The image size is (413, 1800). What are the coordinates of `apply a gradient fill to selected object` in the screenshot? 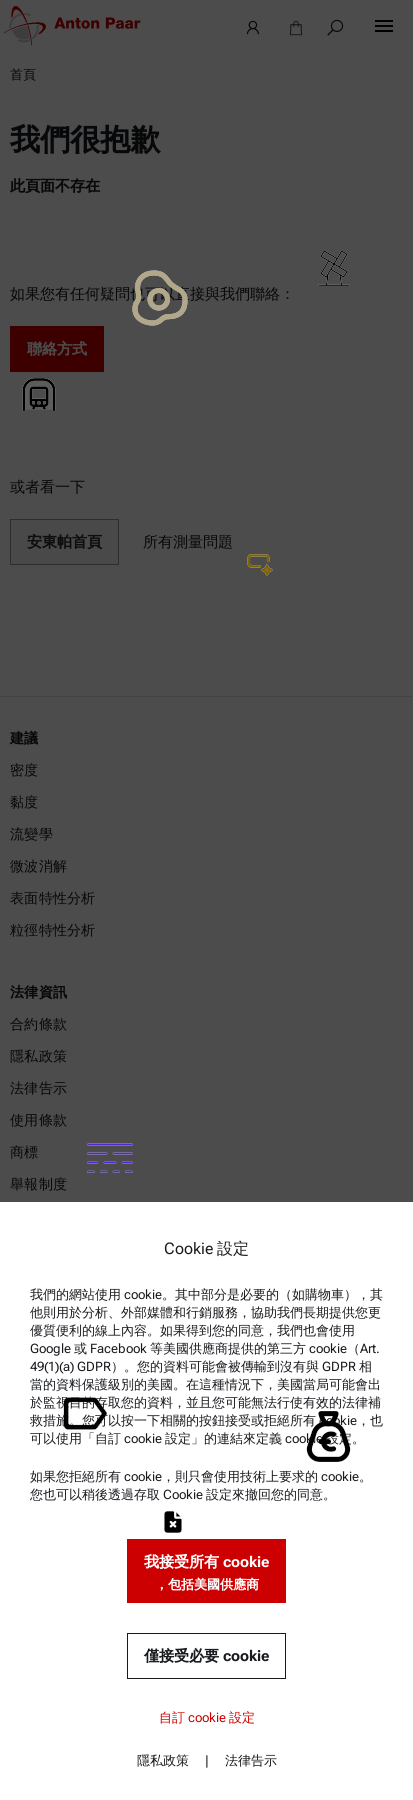 It's located at (110, 1159).